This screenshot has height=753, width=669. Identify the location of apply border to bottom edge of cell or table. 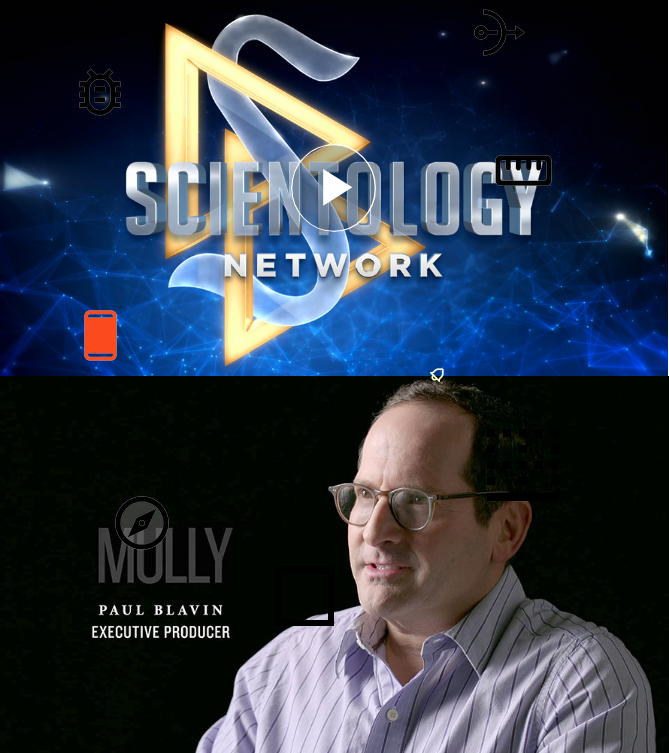
(523, 465).